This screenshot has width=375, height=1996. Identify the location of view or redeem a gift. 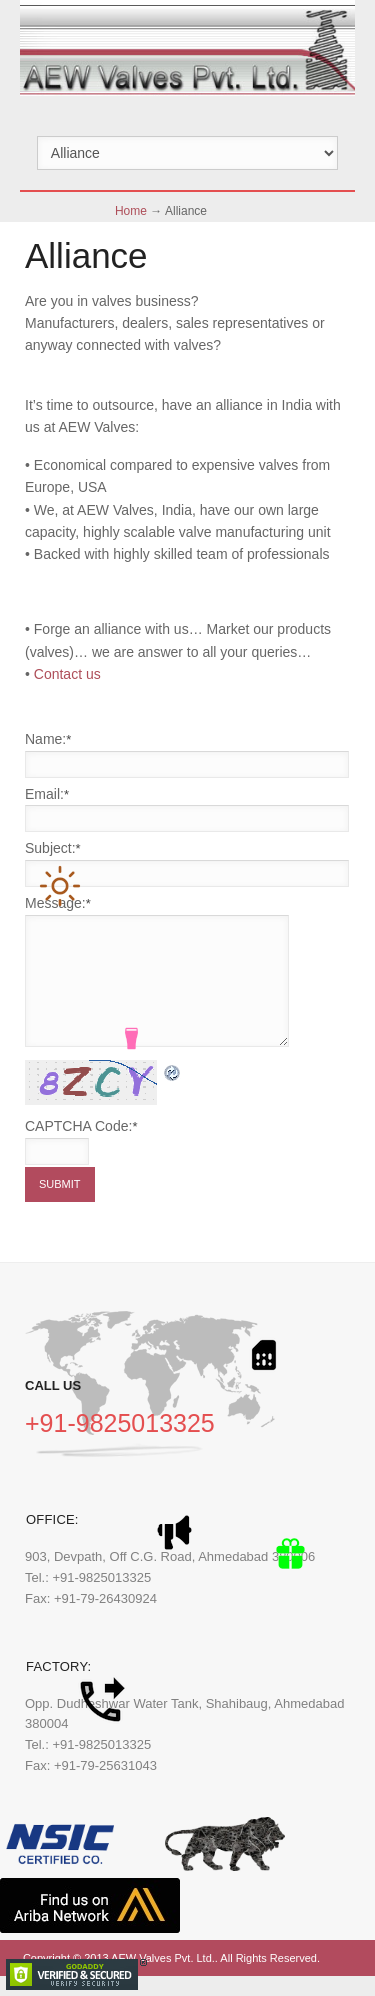
(290, 1553).